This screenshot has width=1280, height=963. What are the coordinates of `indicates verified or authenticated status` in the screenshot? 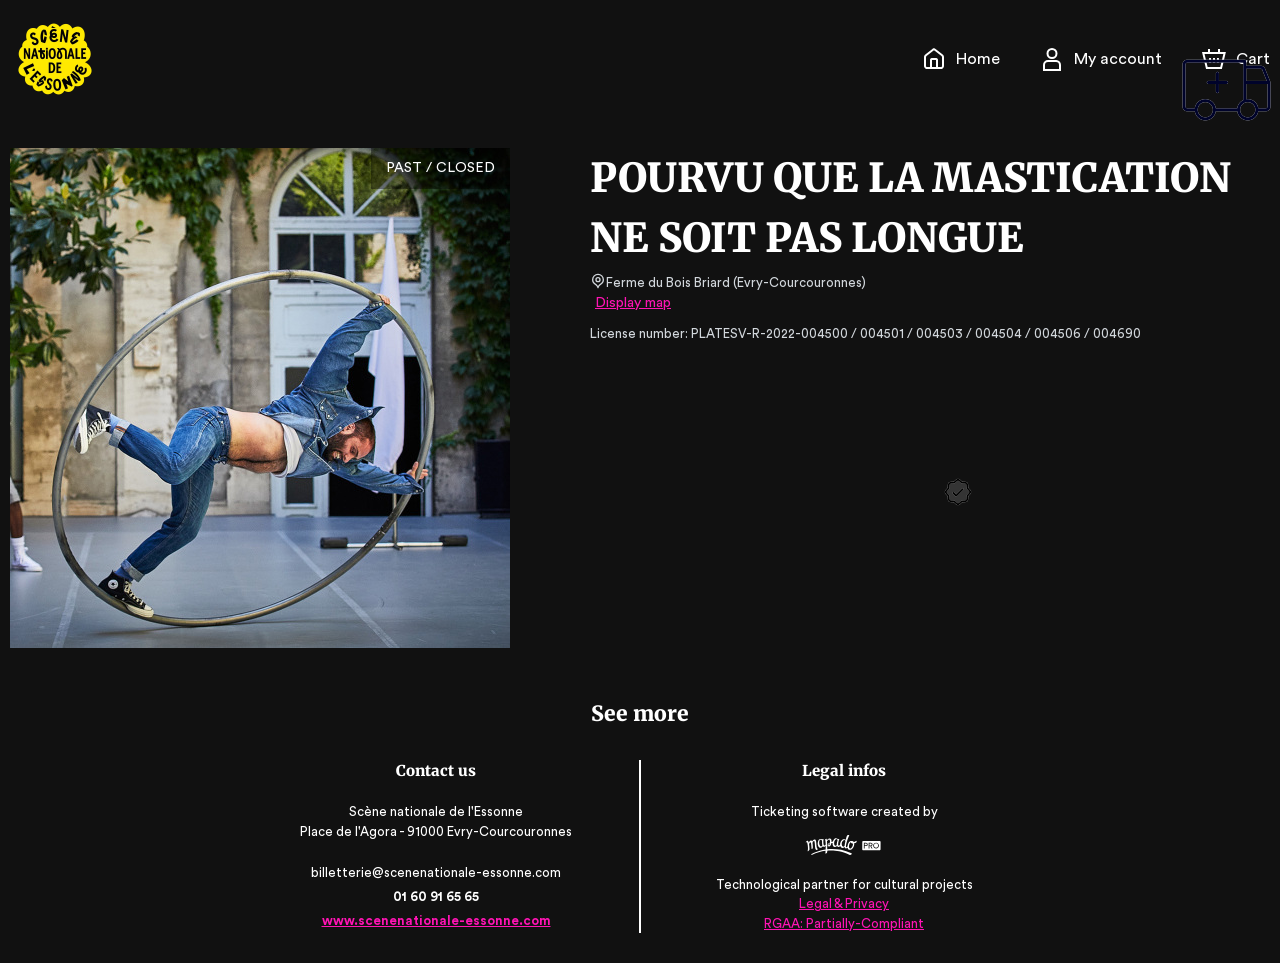 It's located at (958, 492).